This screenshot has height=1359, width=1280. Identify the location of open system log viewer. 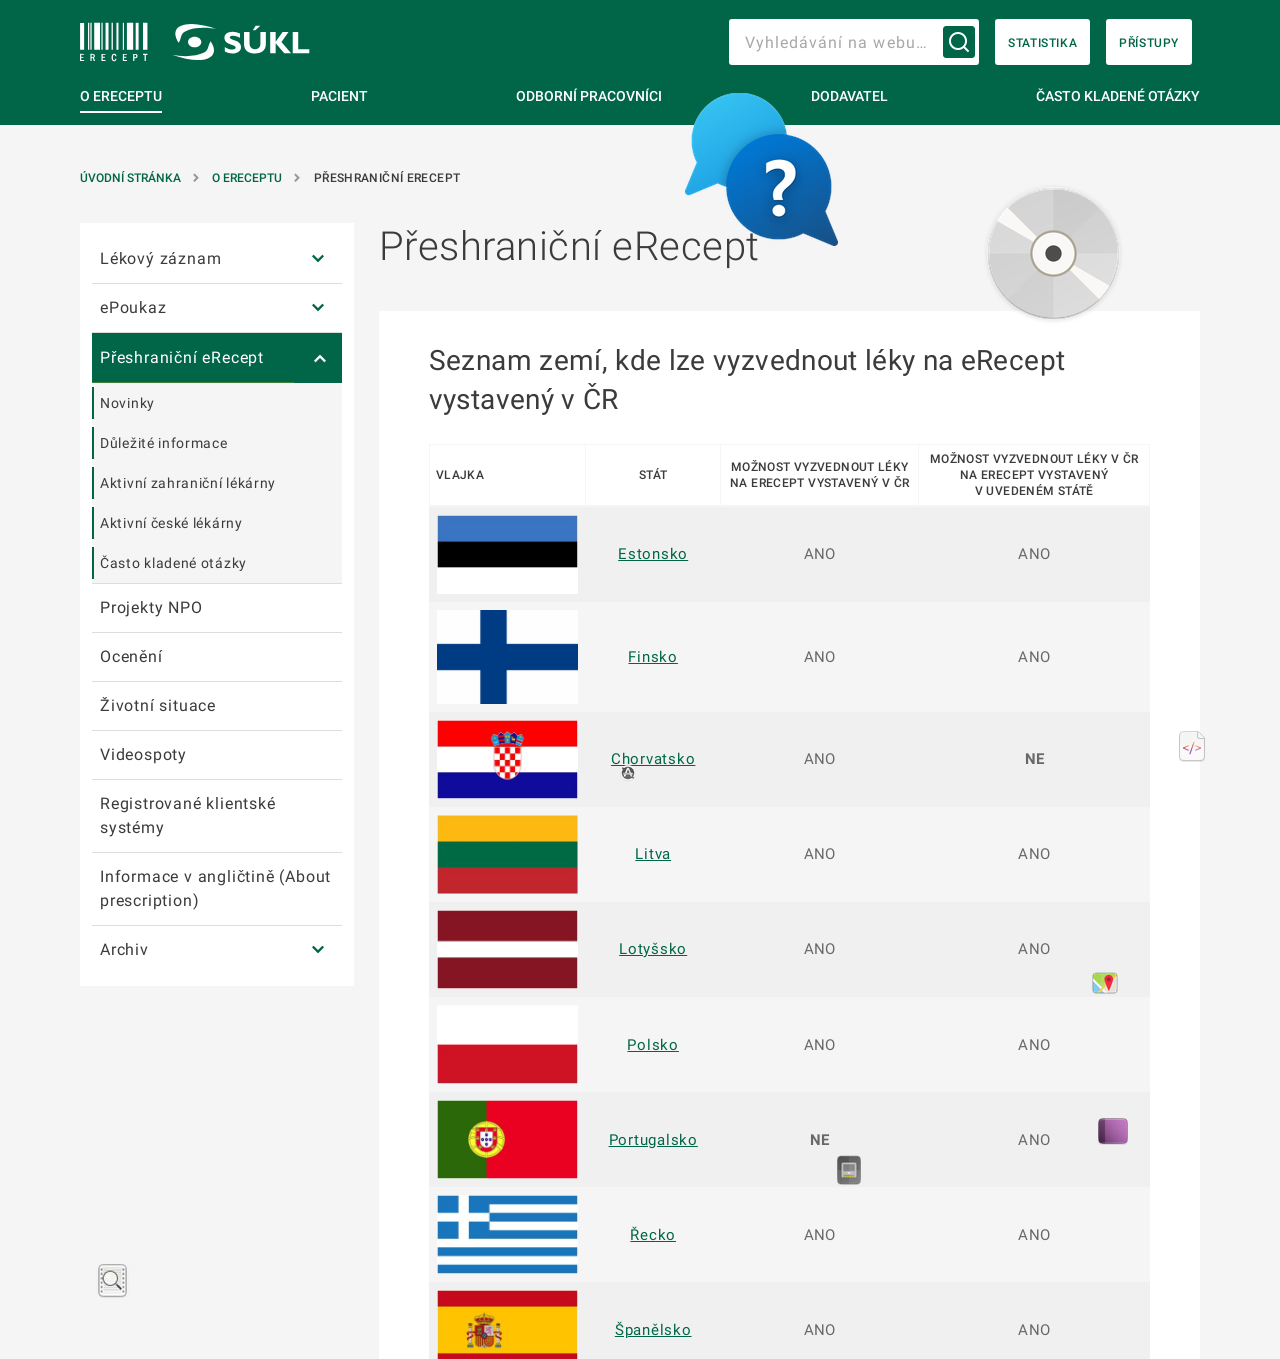
(112, 1280).